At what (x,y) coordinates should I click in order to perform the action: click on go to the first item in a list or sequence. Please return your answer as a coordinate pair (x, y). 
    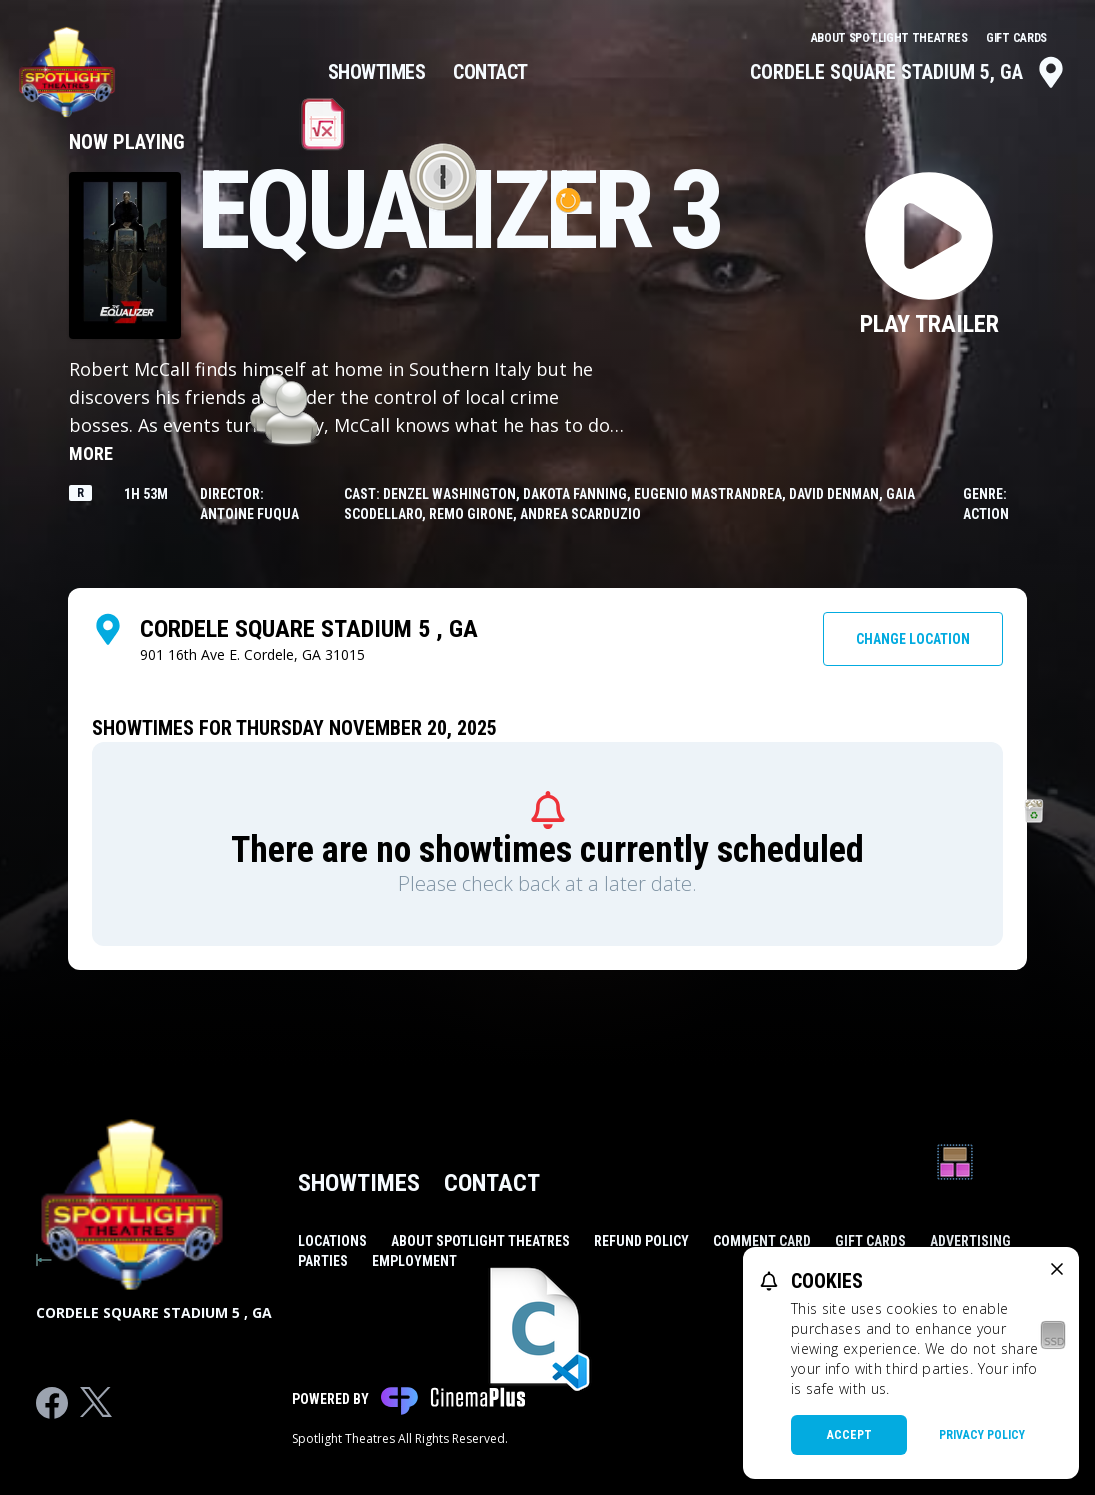
    Looking at the image, I should click on (44, 1260).